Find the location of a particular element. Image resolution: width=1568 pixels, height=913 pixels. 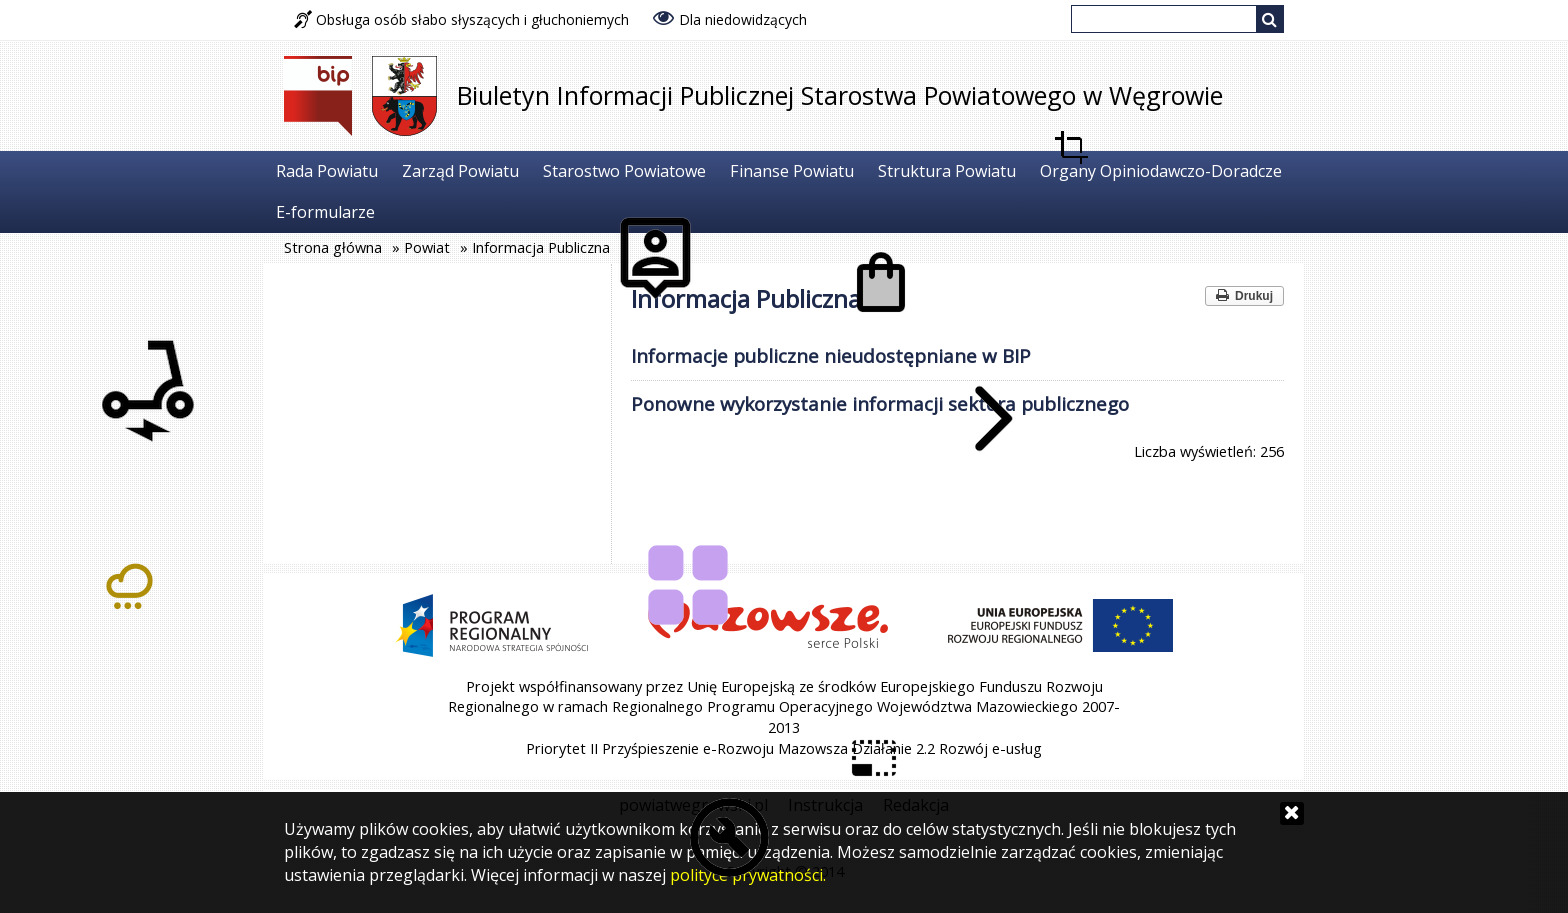

view a person's location on the map is located at coordinates (655, 256).